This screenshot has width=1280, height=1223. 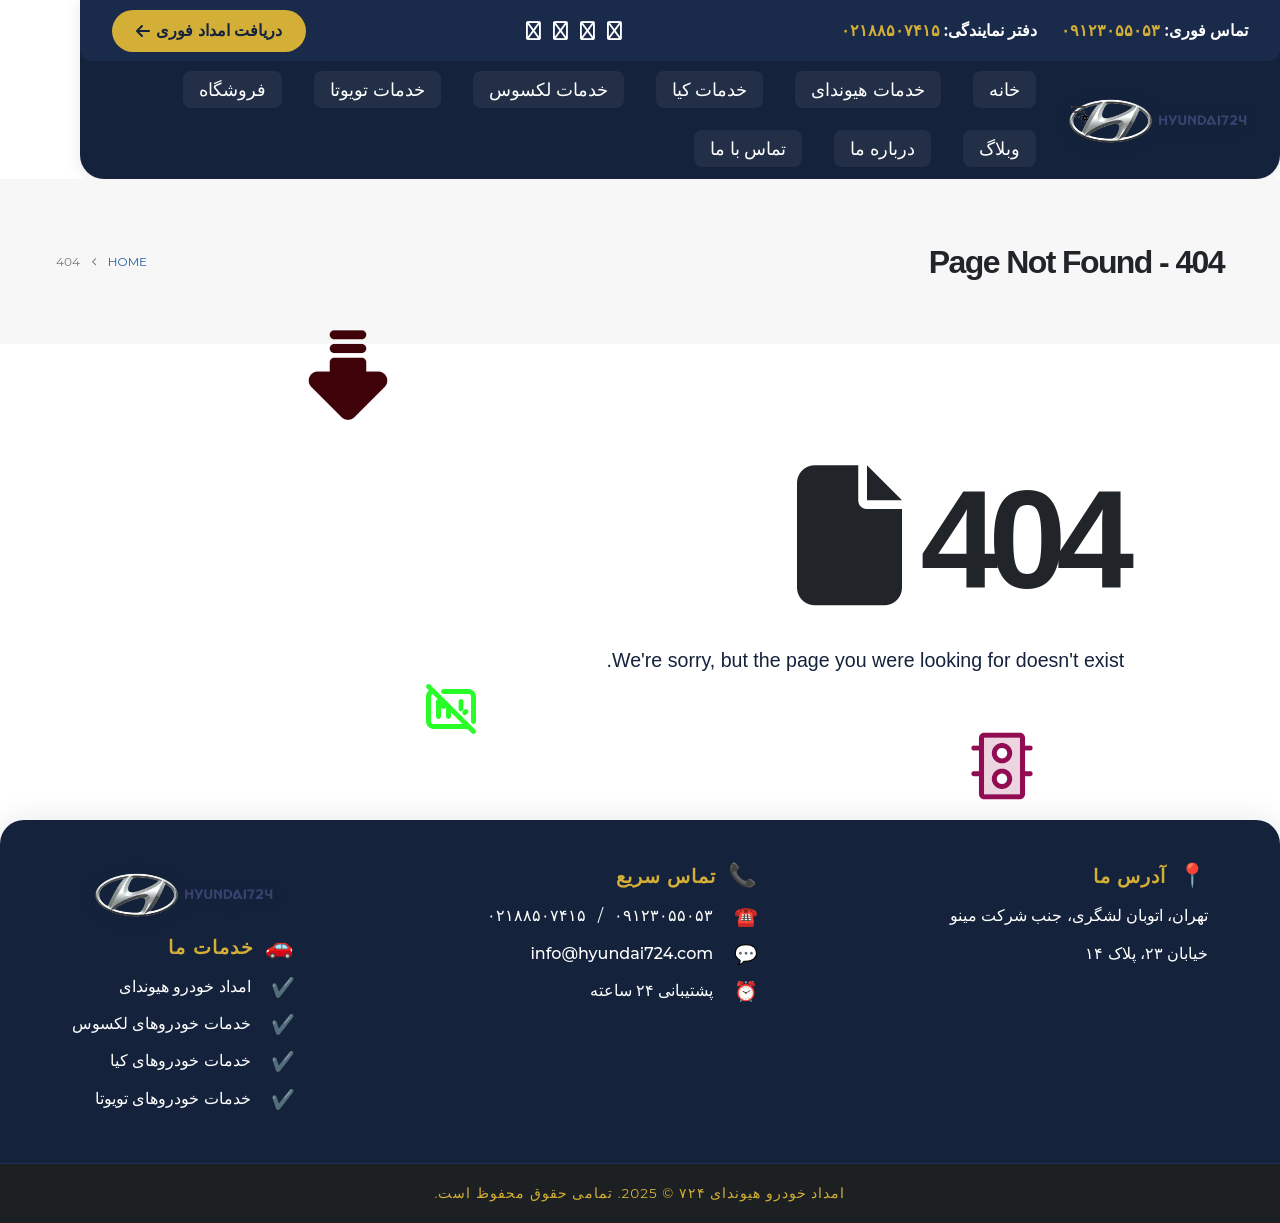 I want to click on traffic or signal status indicator, so click(x=1002, y=766).